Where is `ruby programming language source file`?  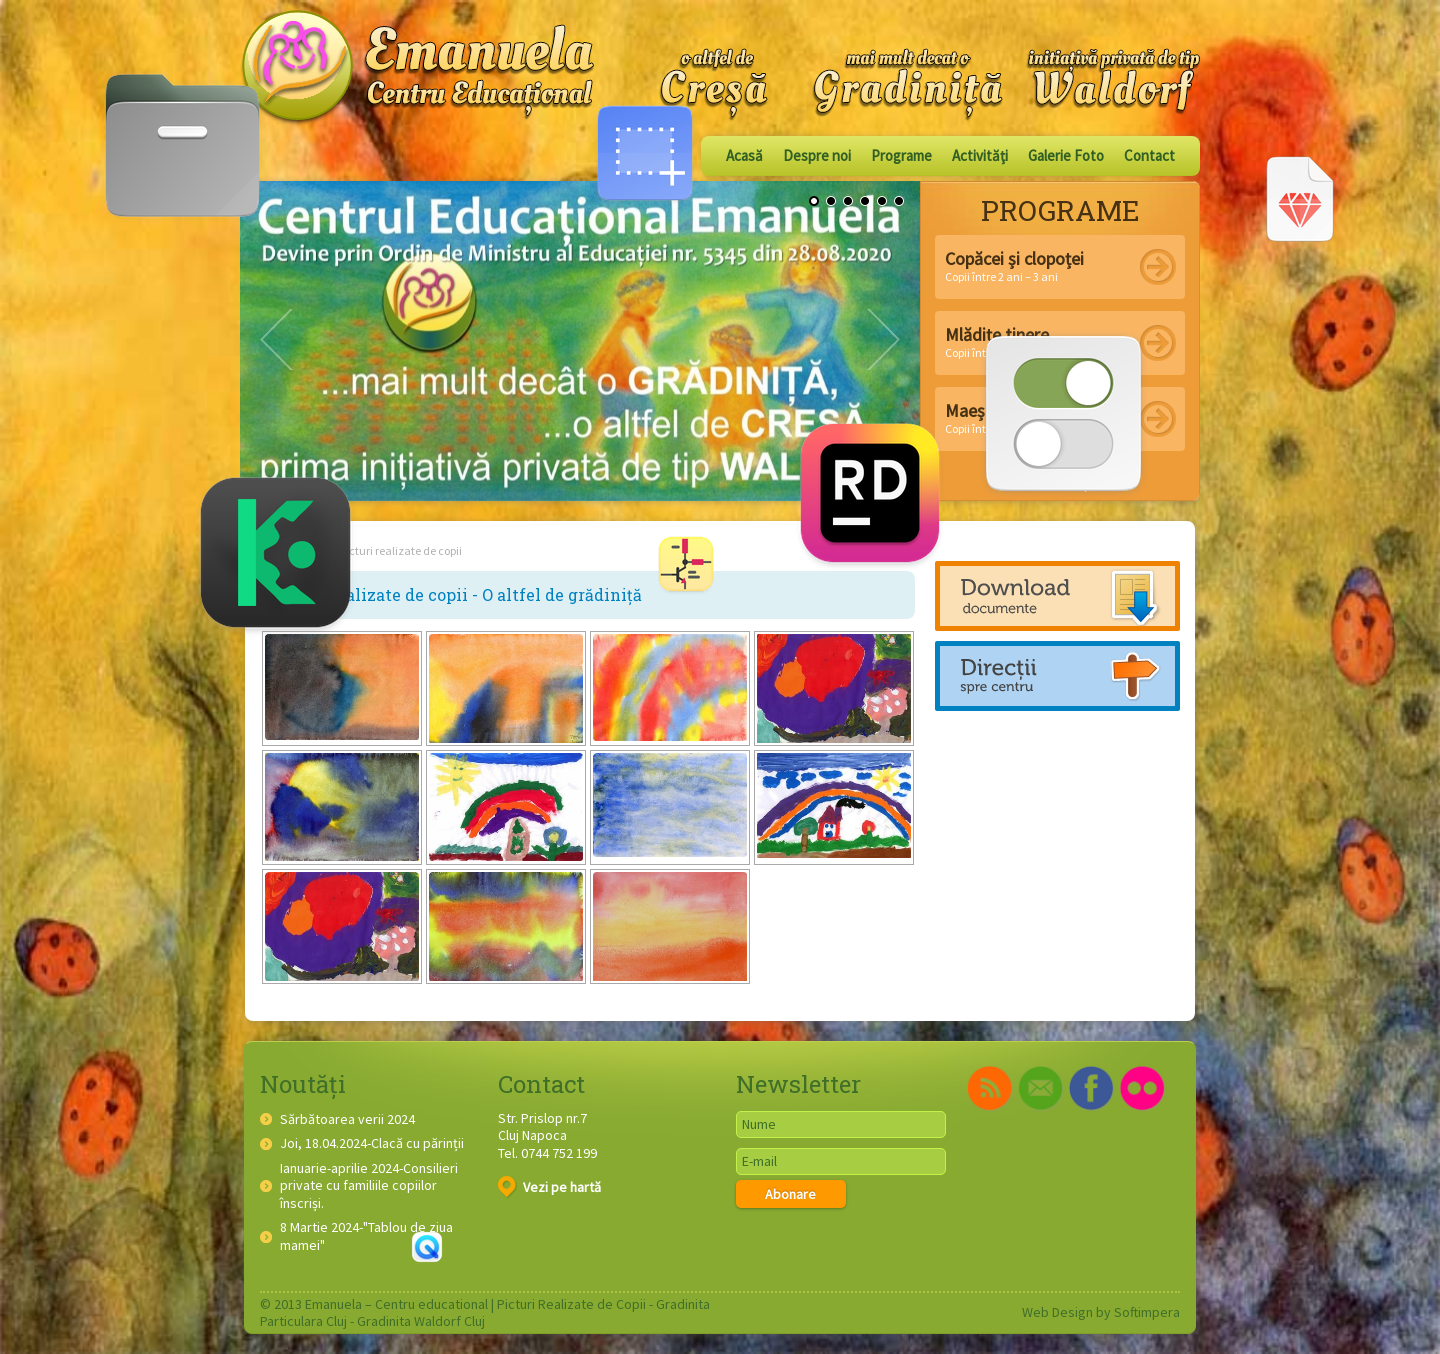 ruby programming language source file is located at coordinates (1300, 199).